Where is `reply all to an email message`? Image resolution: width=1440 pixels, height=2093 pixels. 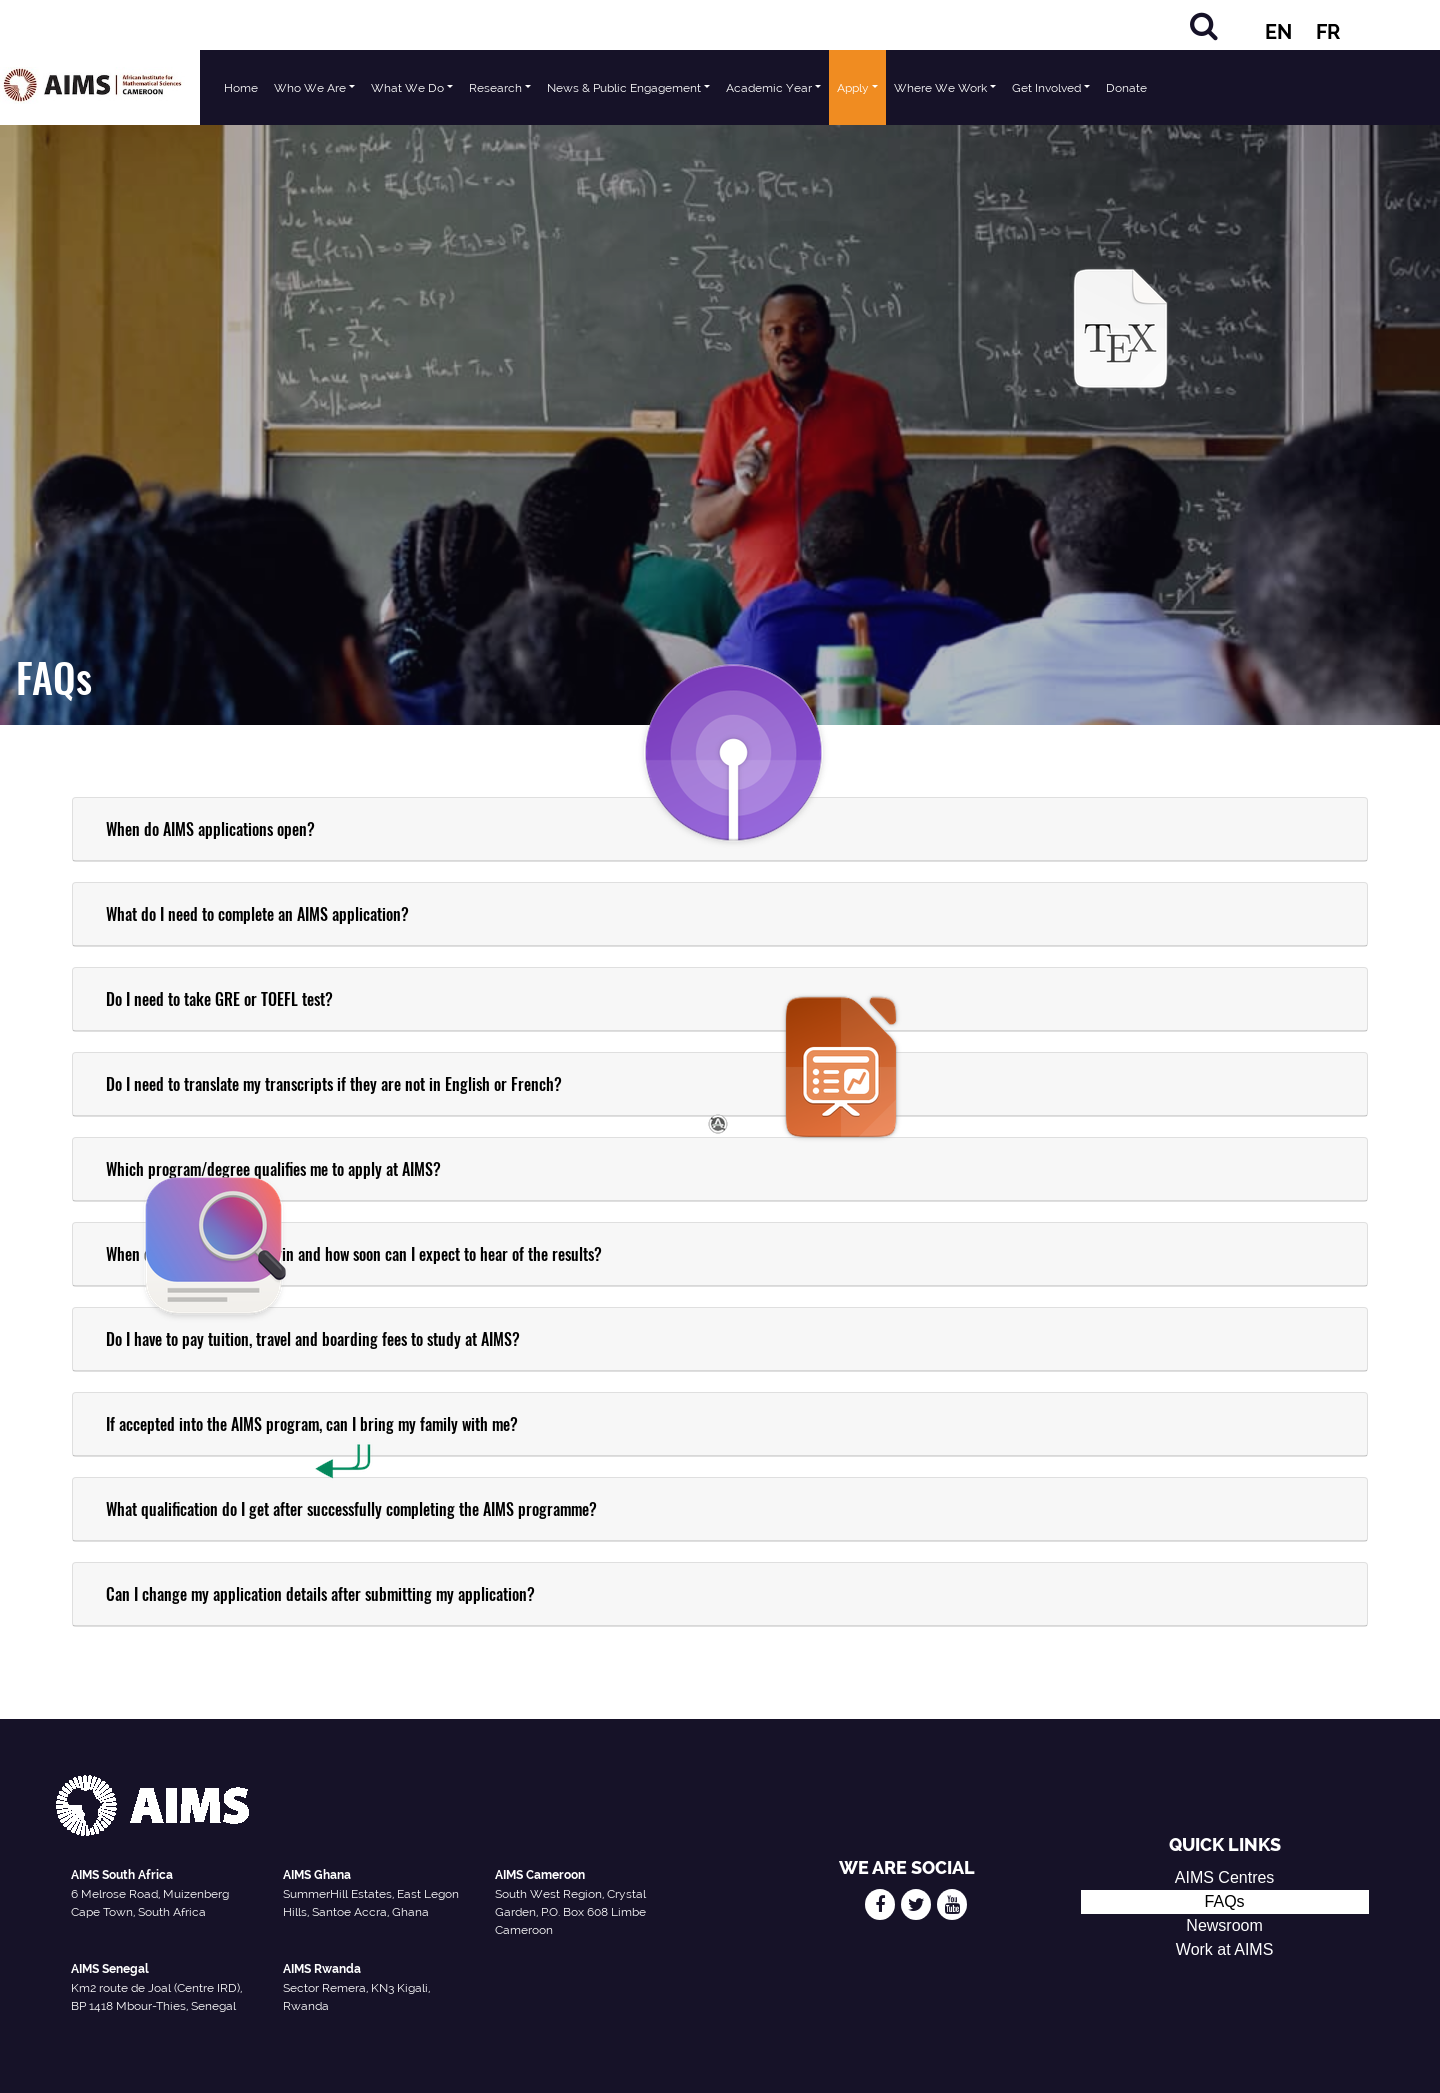 reply all to an email message is located at coordinates (342, 1461).